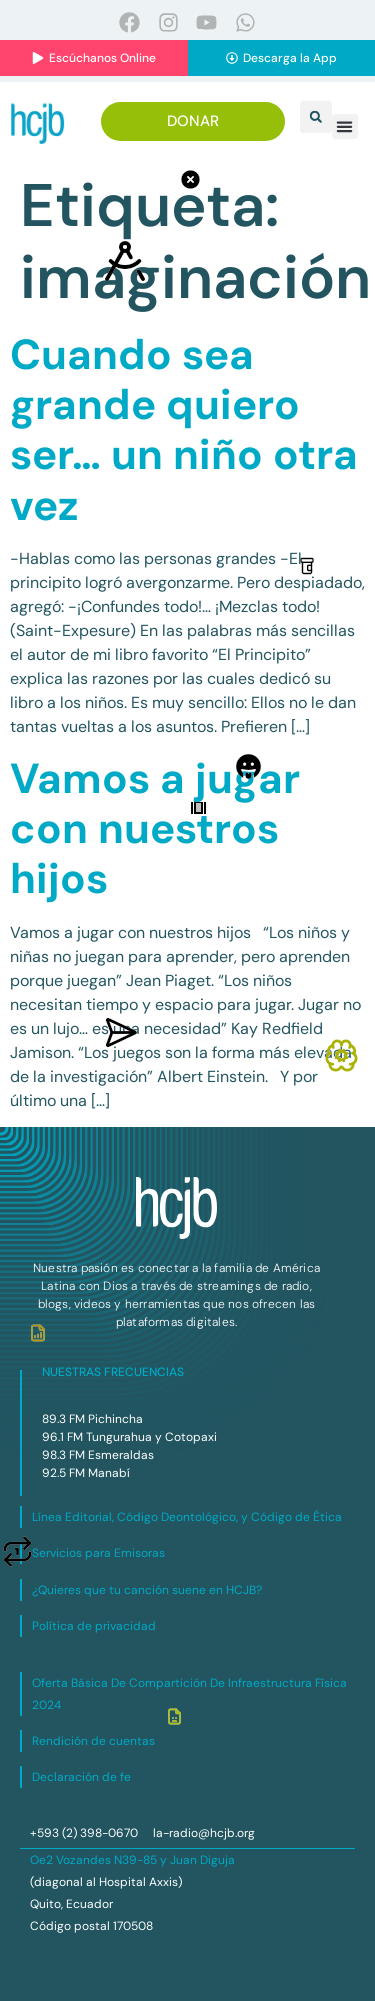 This screenshot has height=2001, width=375. Describe the element at coordinates (17, 1551) in the screenshot. I see `repeat current track once` at that location.